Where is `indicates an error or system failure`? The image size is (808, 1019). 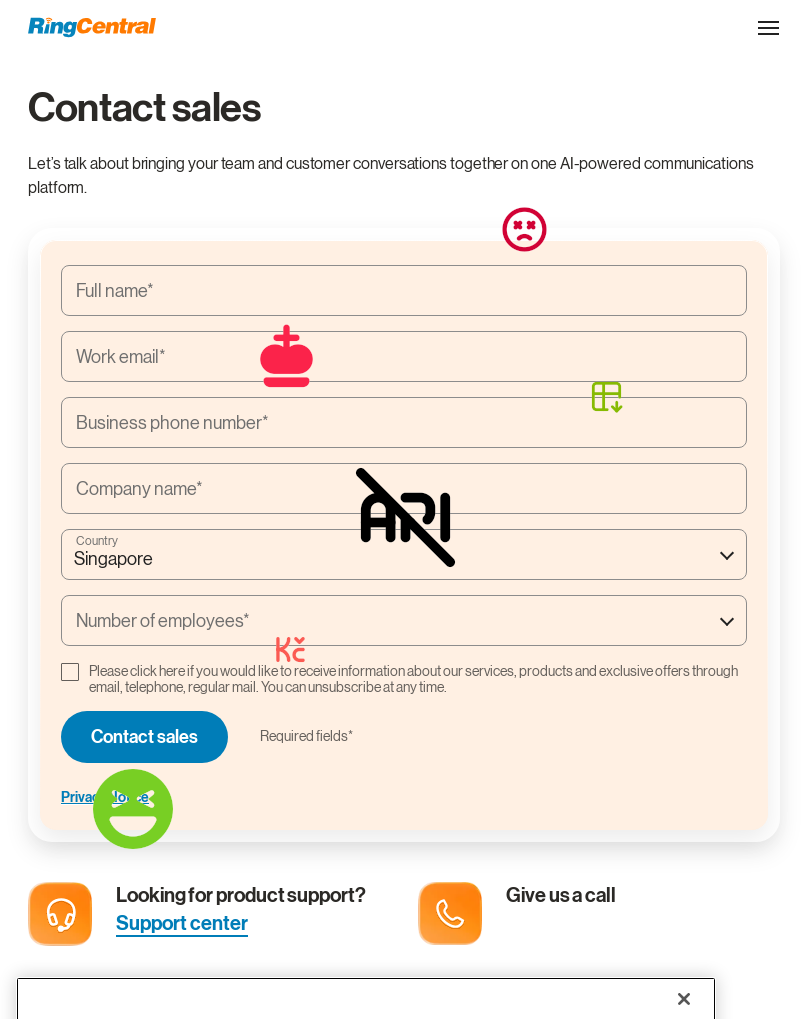
indicates an error or system failure is located at coordinates (524, 229).